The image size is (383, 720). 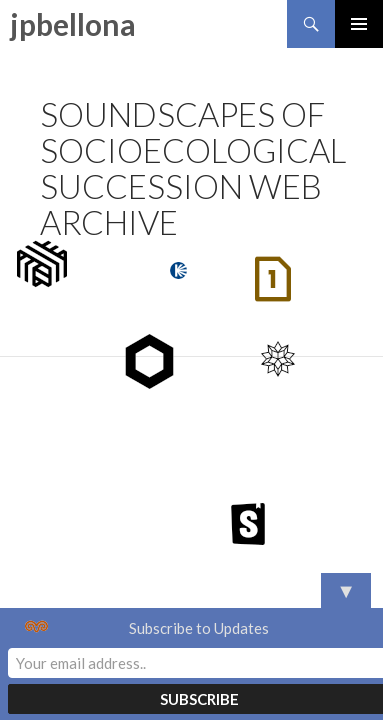 I want to click on open Storybook component library, so click(x=248, y=524).